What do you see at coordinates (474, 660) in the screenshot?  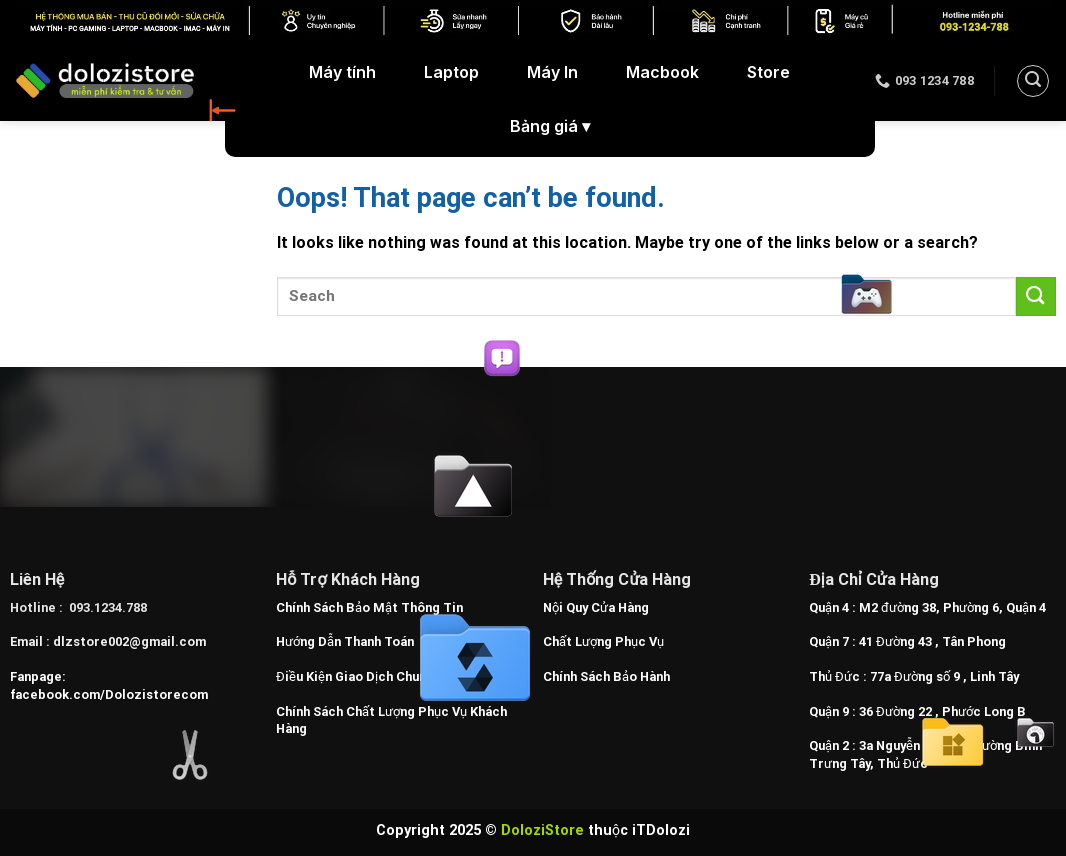 I see `folder containing solidity smart contract files` at bounding box center [474, 660].